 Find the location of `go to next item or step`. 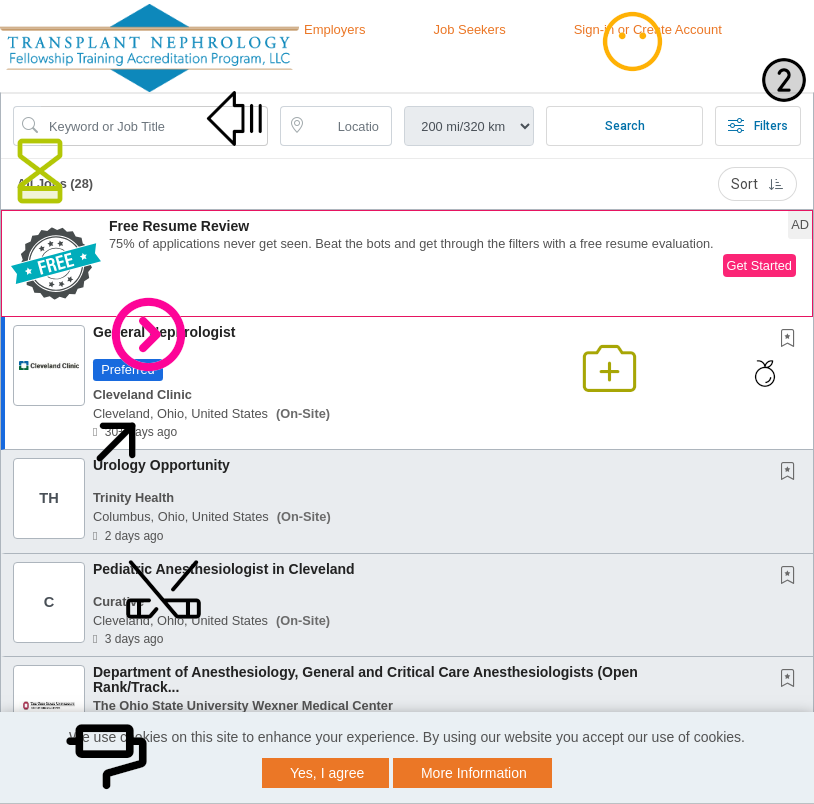

go to next item or step is located at coordinates (148, 334).